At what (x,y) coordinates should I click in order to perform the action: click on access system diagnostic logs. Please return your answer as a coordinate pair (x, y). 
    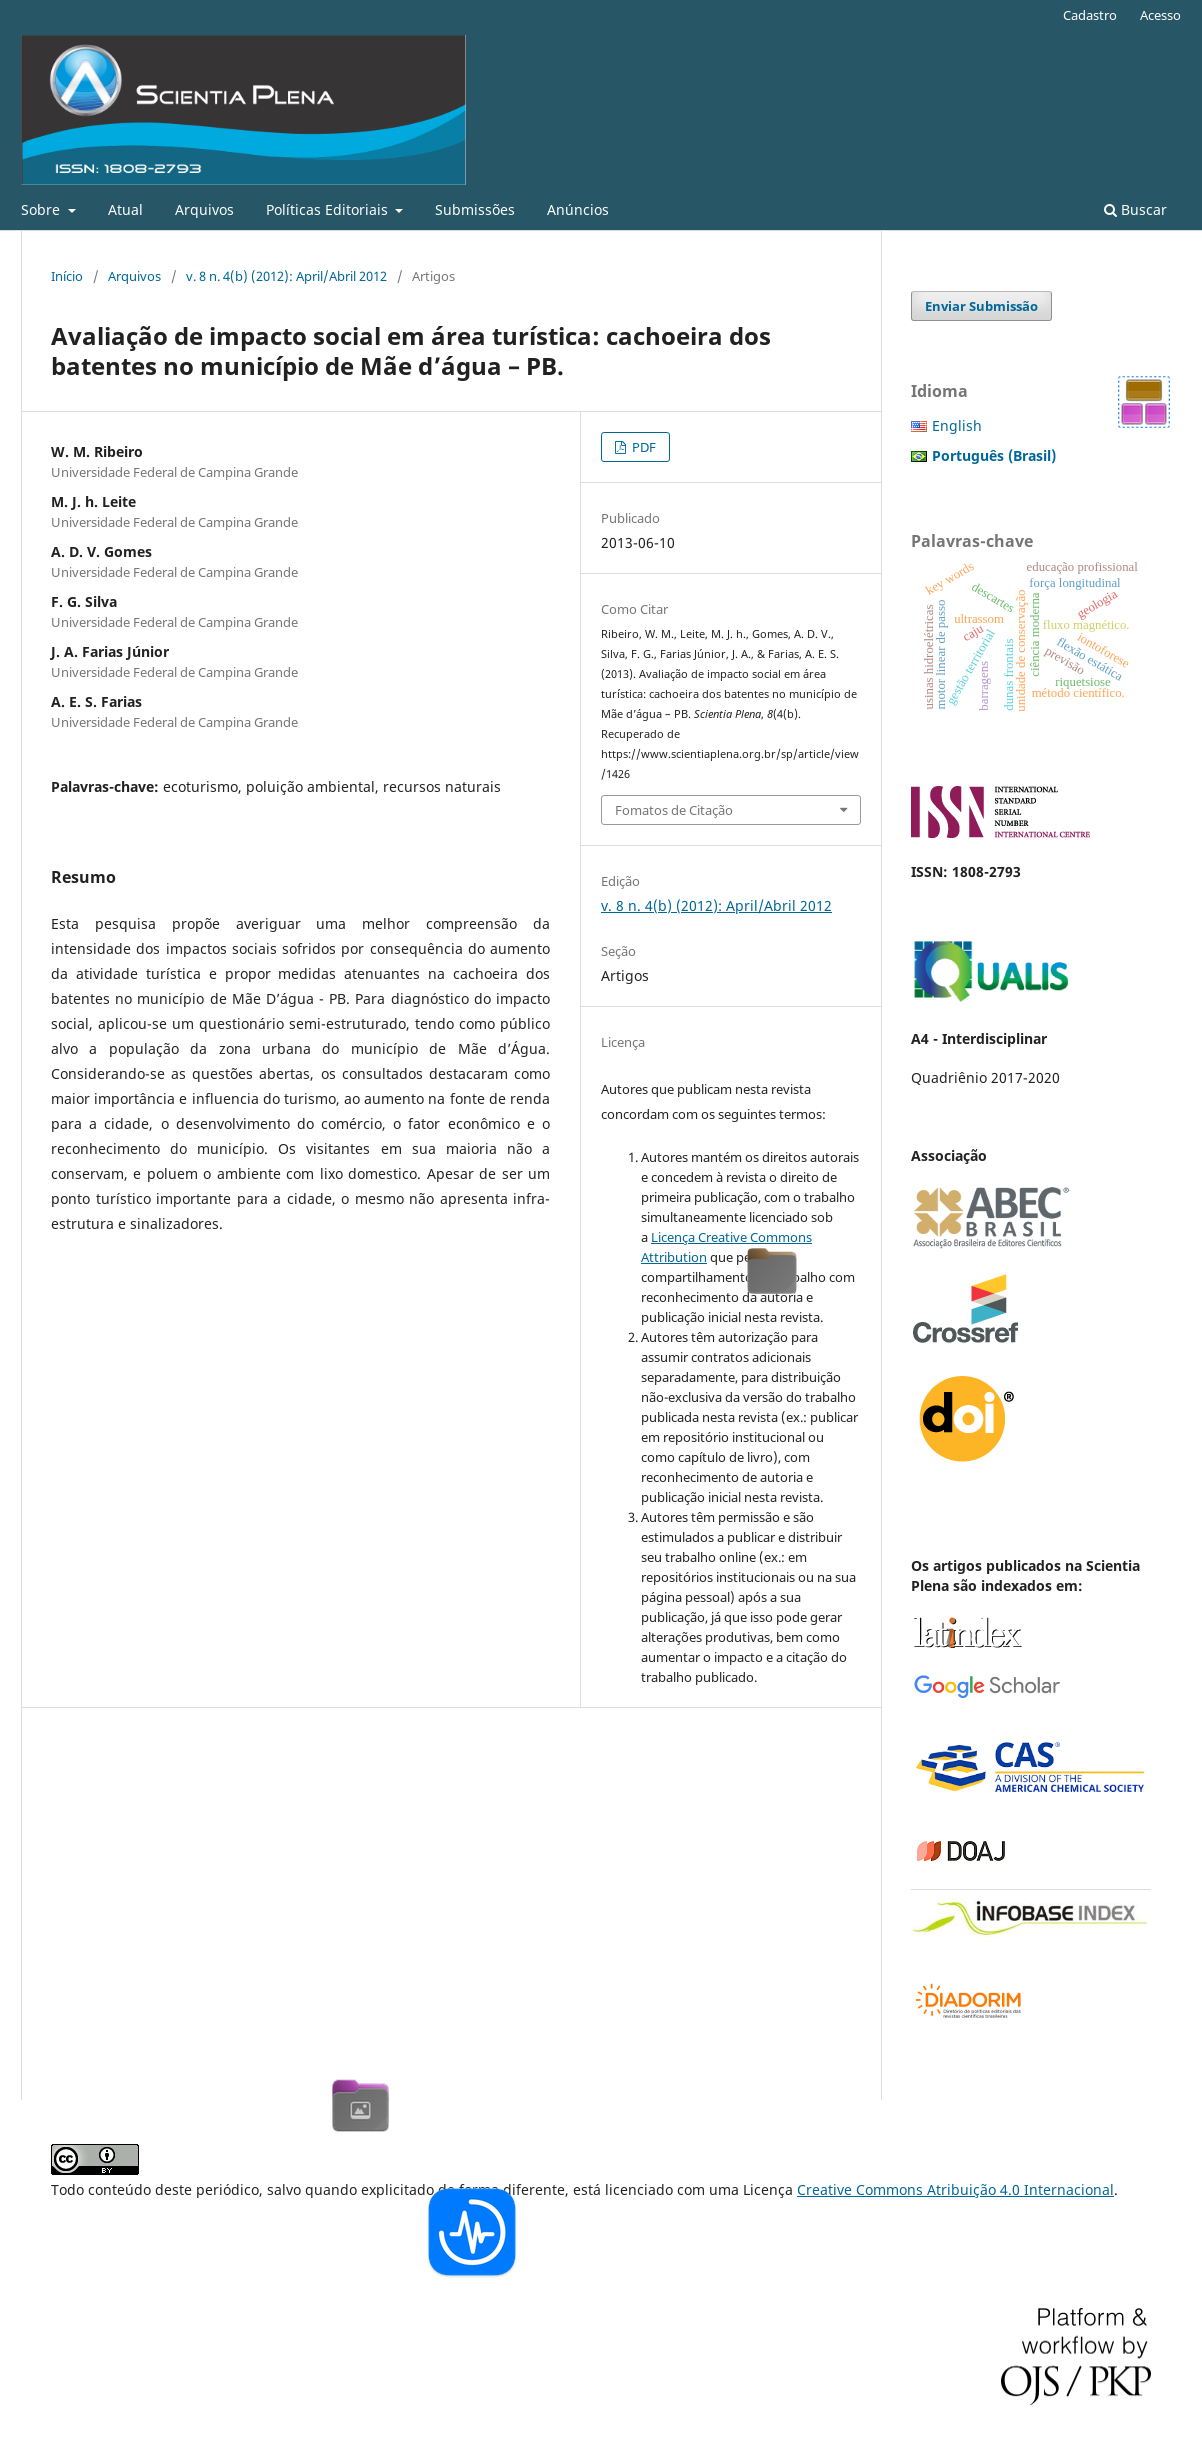
    Looking at the image, I should click on (472, 2232).